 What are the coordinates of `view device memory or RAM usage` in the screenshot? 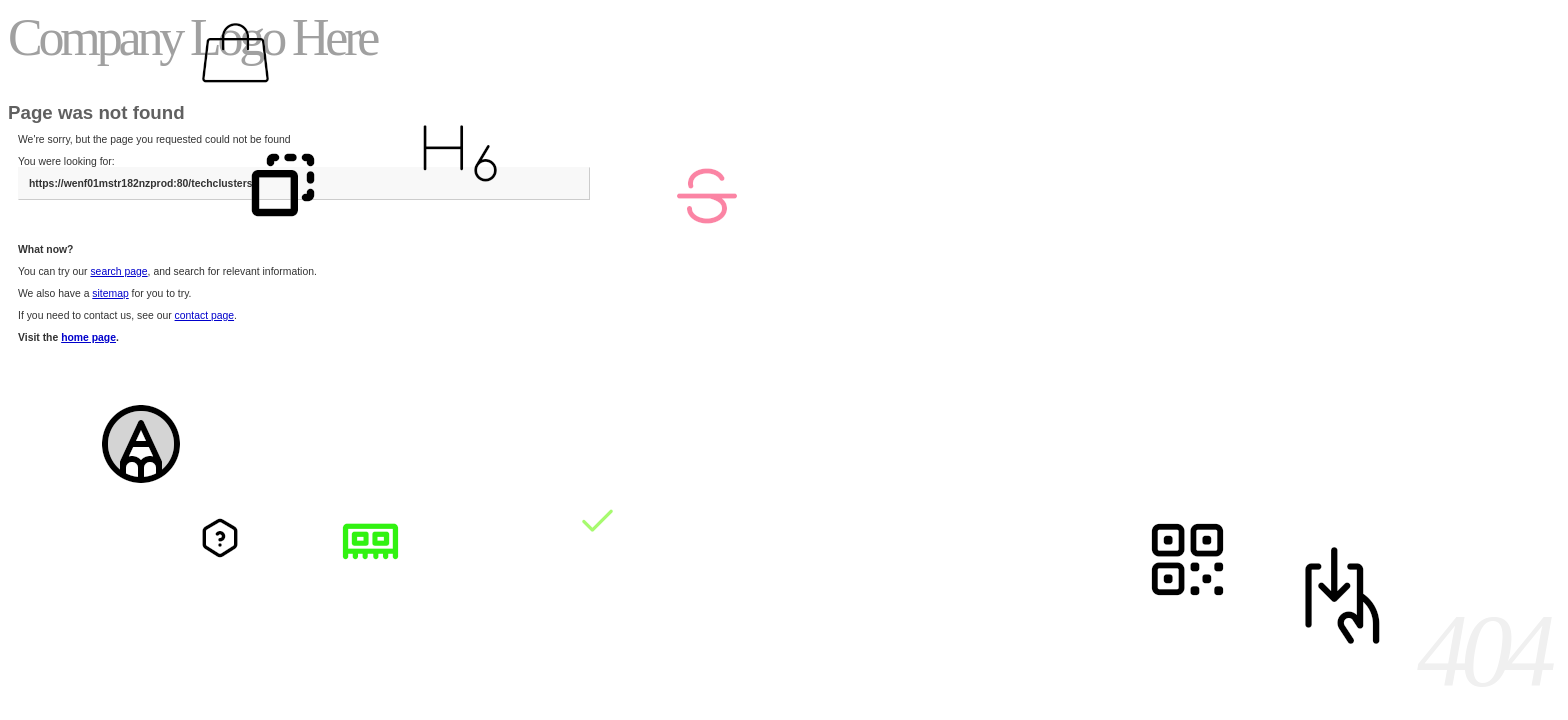 It's located at (370, 540).